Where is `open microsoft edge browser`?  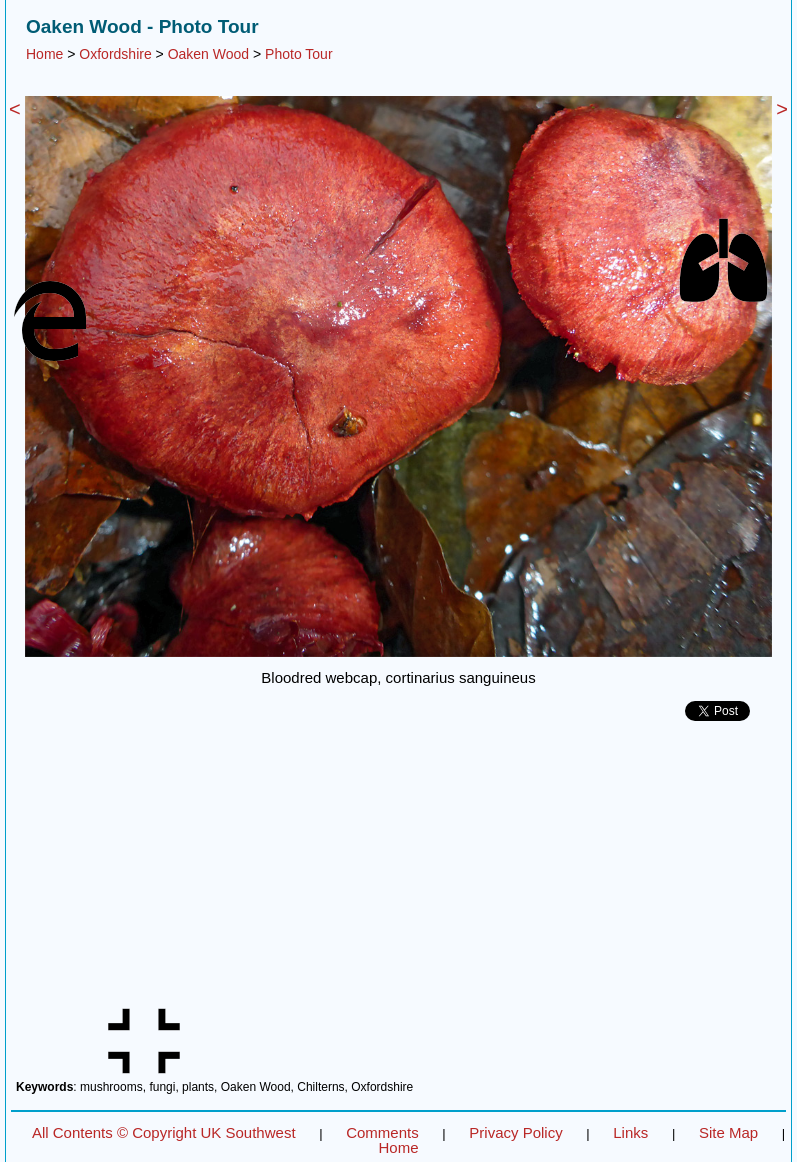 open microsoft edge browser is located at coordinates (50, 321).